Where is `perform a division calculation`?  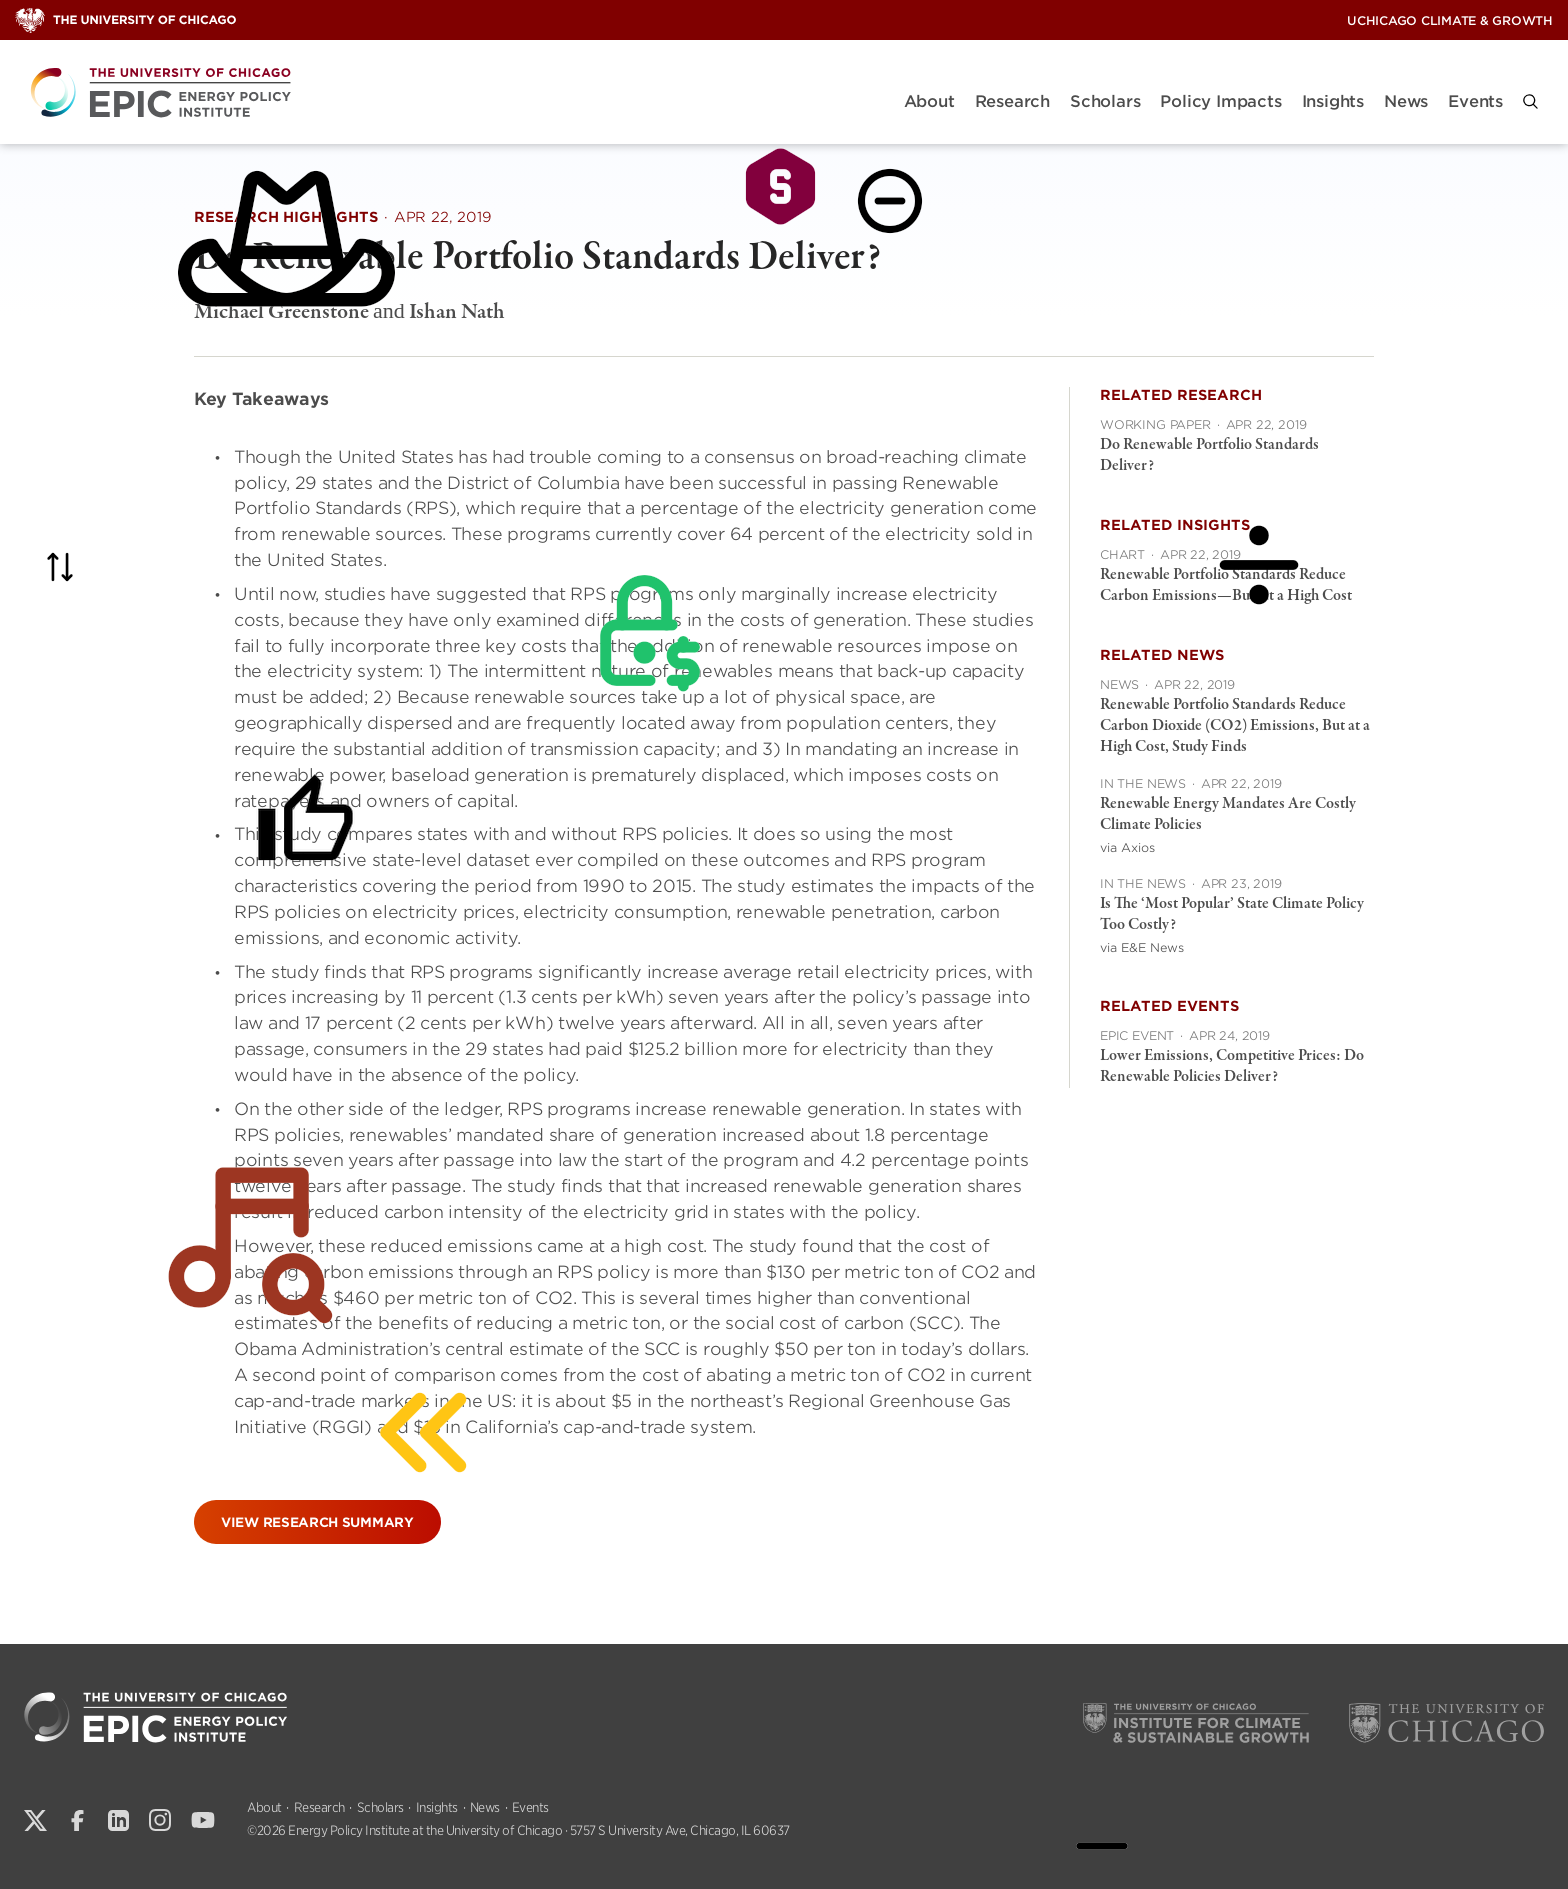 perform a division calculation is located at coordinates (1259, 565).